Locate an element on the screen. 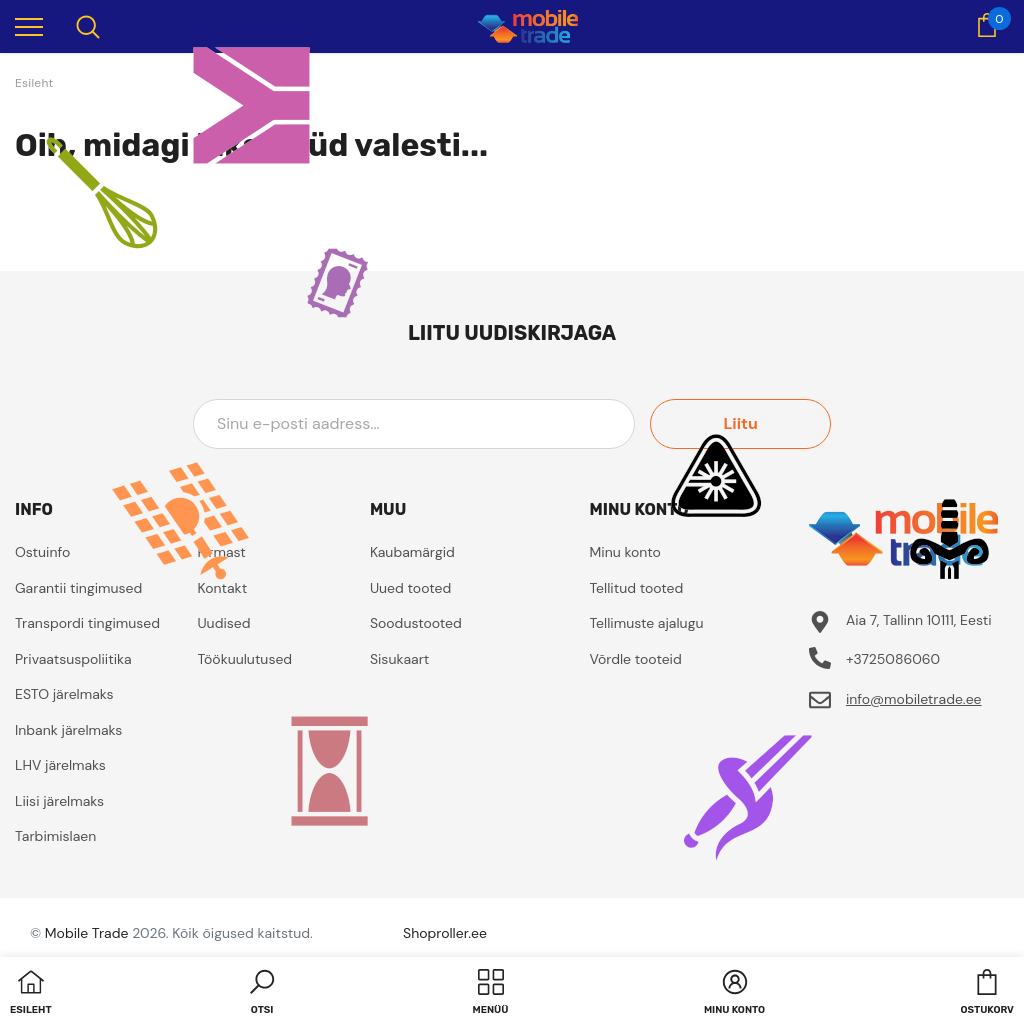  access weapons or combat equipment is located at coordinates (748, 799).